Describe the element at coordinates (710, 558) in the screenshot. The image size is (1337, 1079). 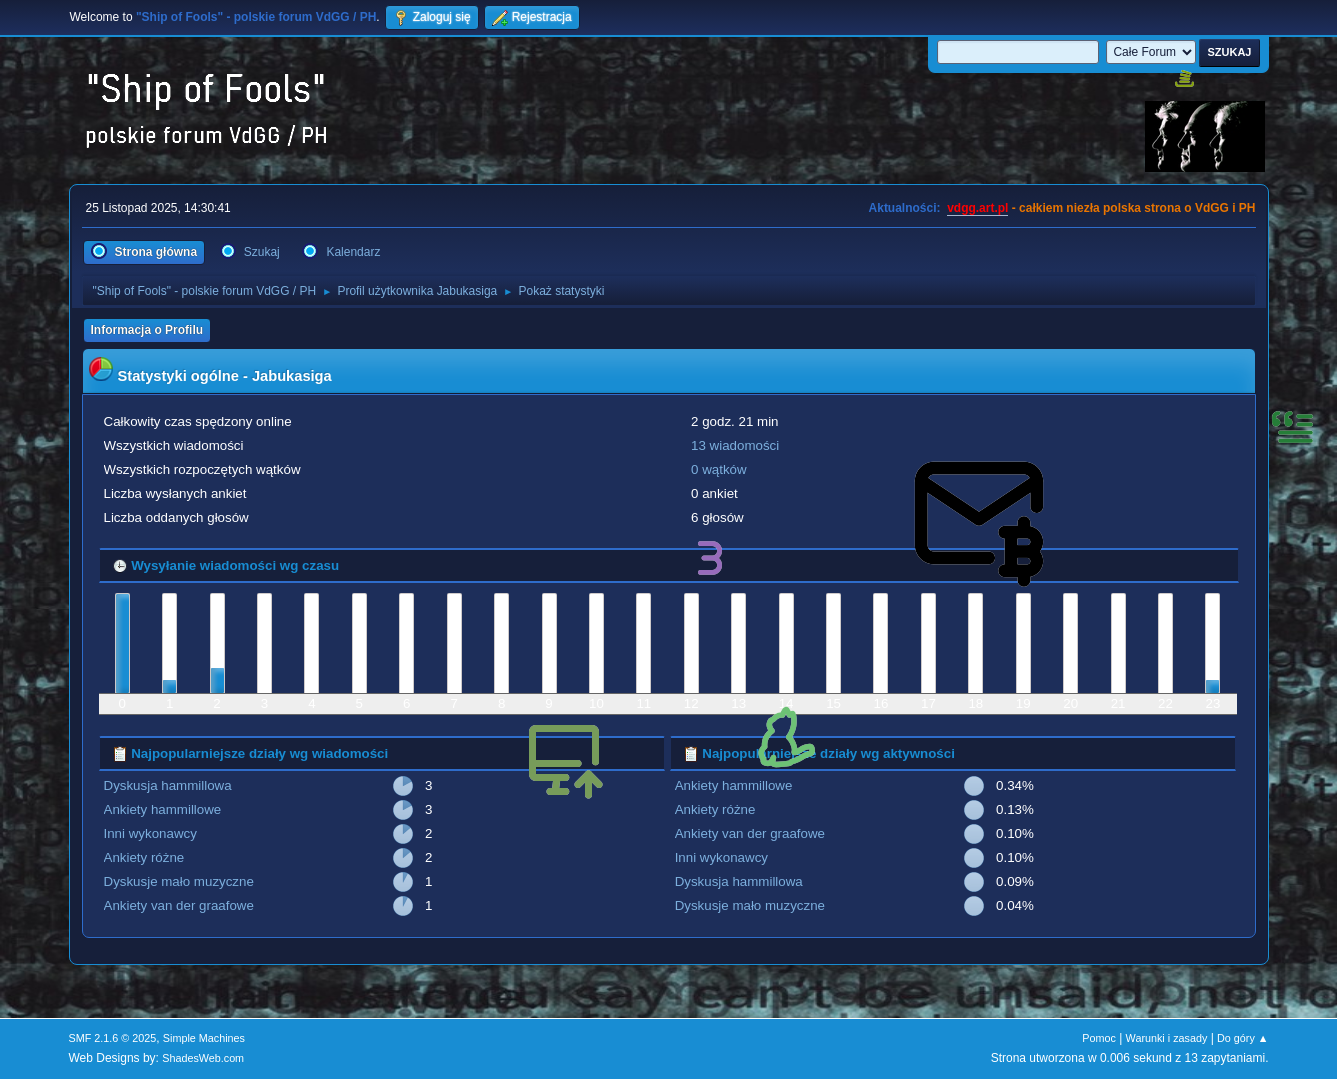
I see `indicates the number 3 in a list or count` at that location.